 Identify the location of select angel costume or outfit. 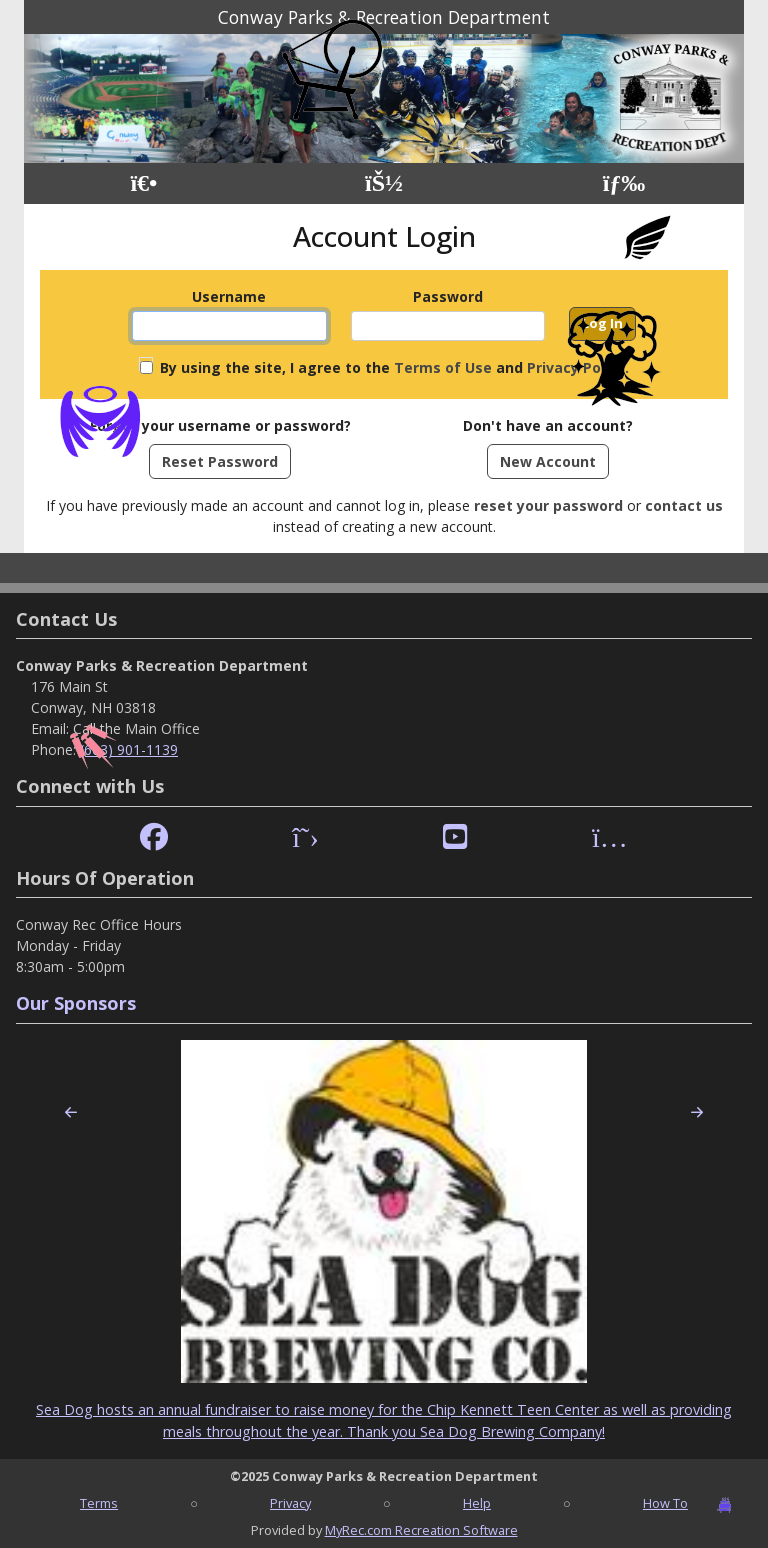
(99, 424).